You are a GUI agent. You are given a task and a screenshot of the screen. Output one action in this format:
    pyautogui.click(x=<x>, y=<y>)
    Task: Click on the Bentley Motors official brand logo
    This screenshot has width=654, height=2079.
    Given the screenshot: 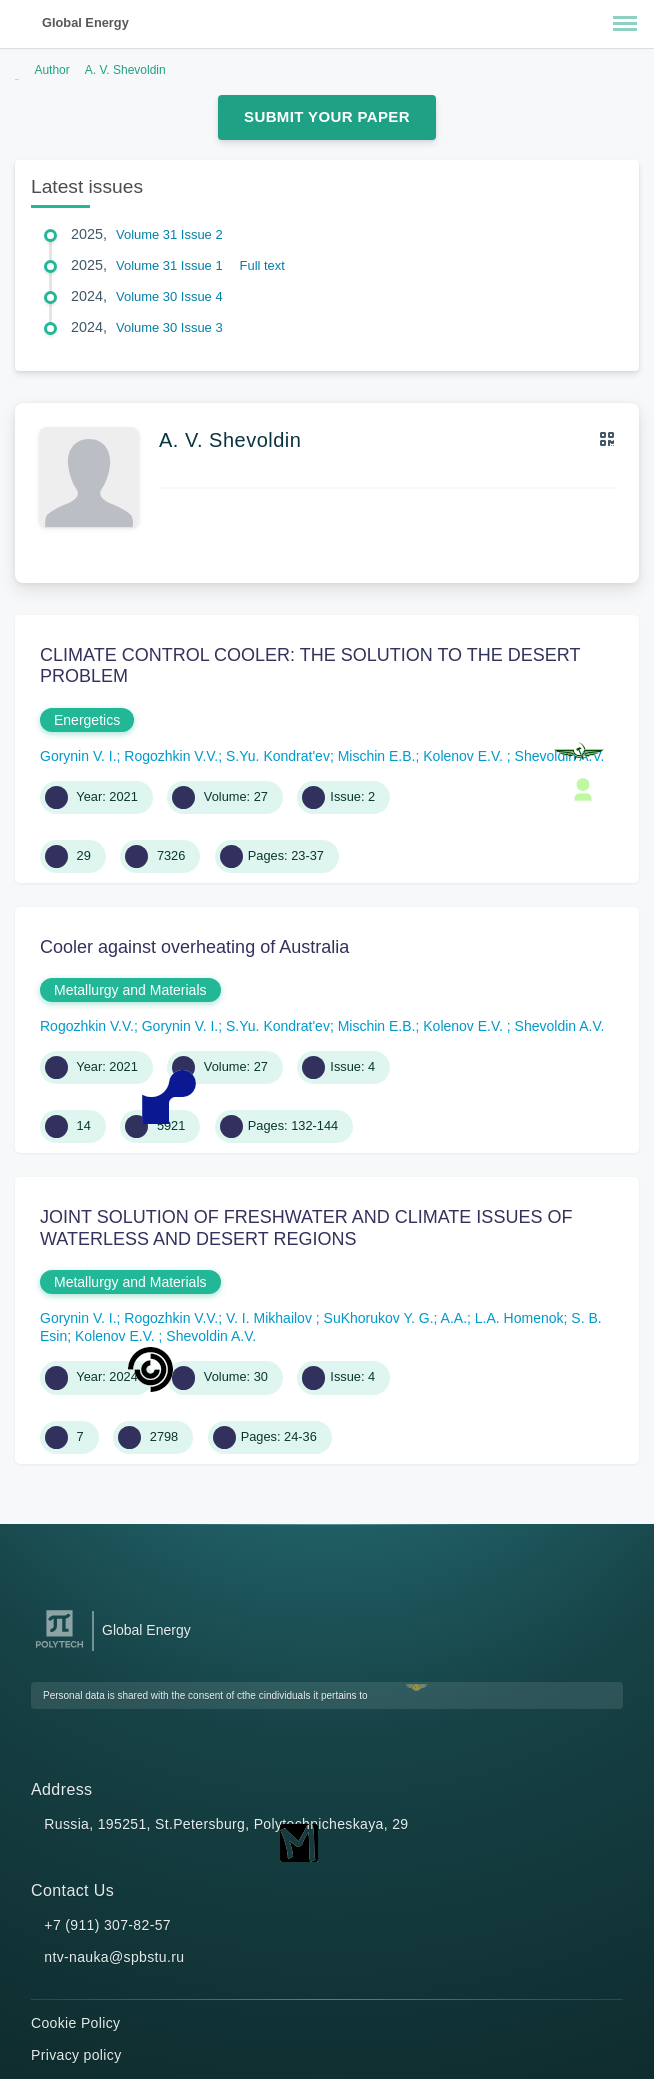 What is the action you would take?
    pyautogui.click(x=416, y=1687)
    